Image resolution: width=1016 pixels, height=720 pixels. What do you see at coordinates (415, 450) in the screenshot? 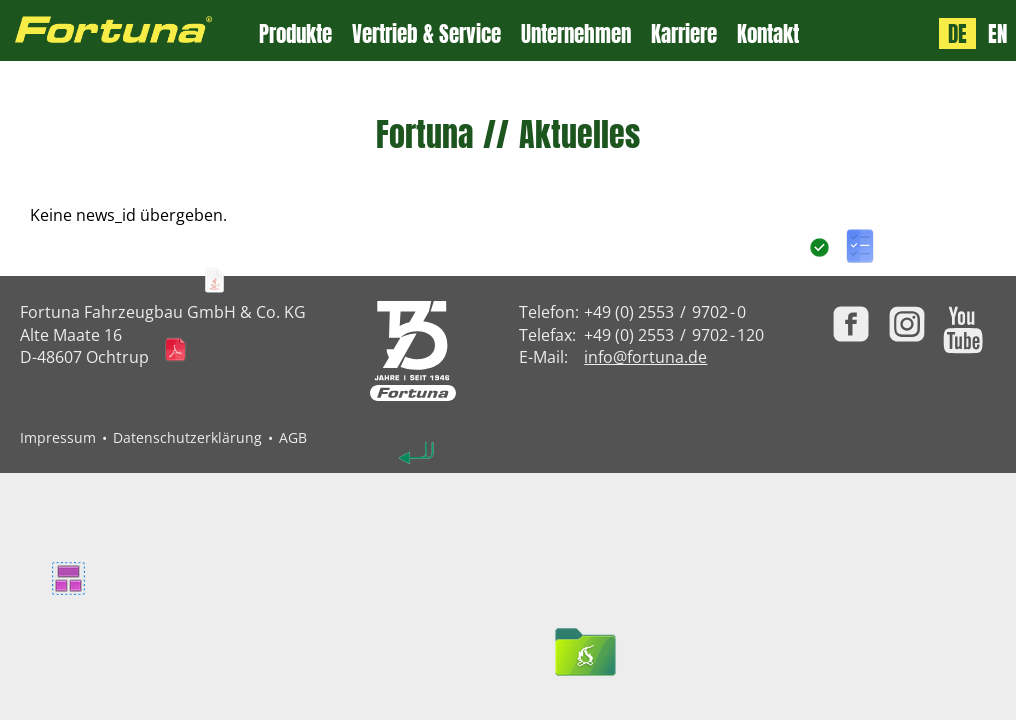
I see `reply to all recipients of an email` at bounding box center [415, 450].